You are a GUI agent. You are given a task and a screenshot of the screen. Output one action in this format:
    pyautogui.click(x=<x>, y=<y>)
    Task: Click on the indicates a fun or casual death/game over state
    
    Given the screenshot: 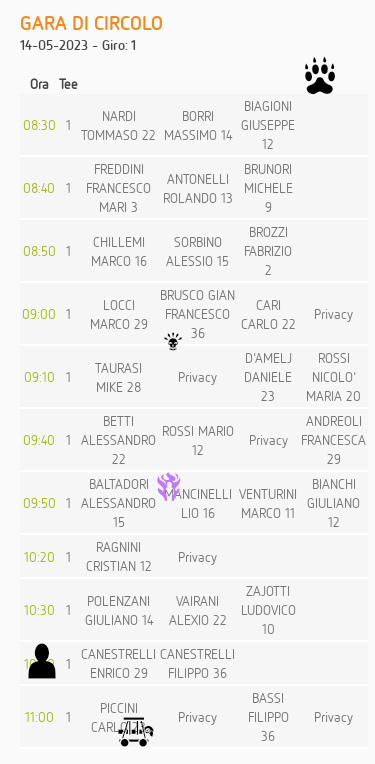 What is the action you would take?
    pyautogui.click(x=173, y=341)
    